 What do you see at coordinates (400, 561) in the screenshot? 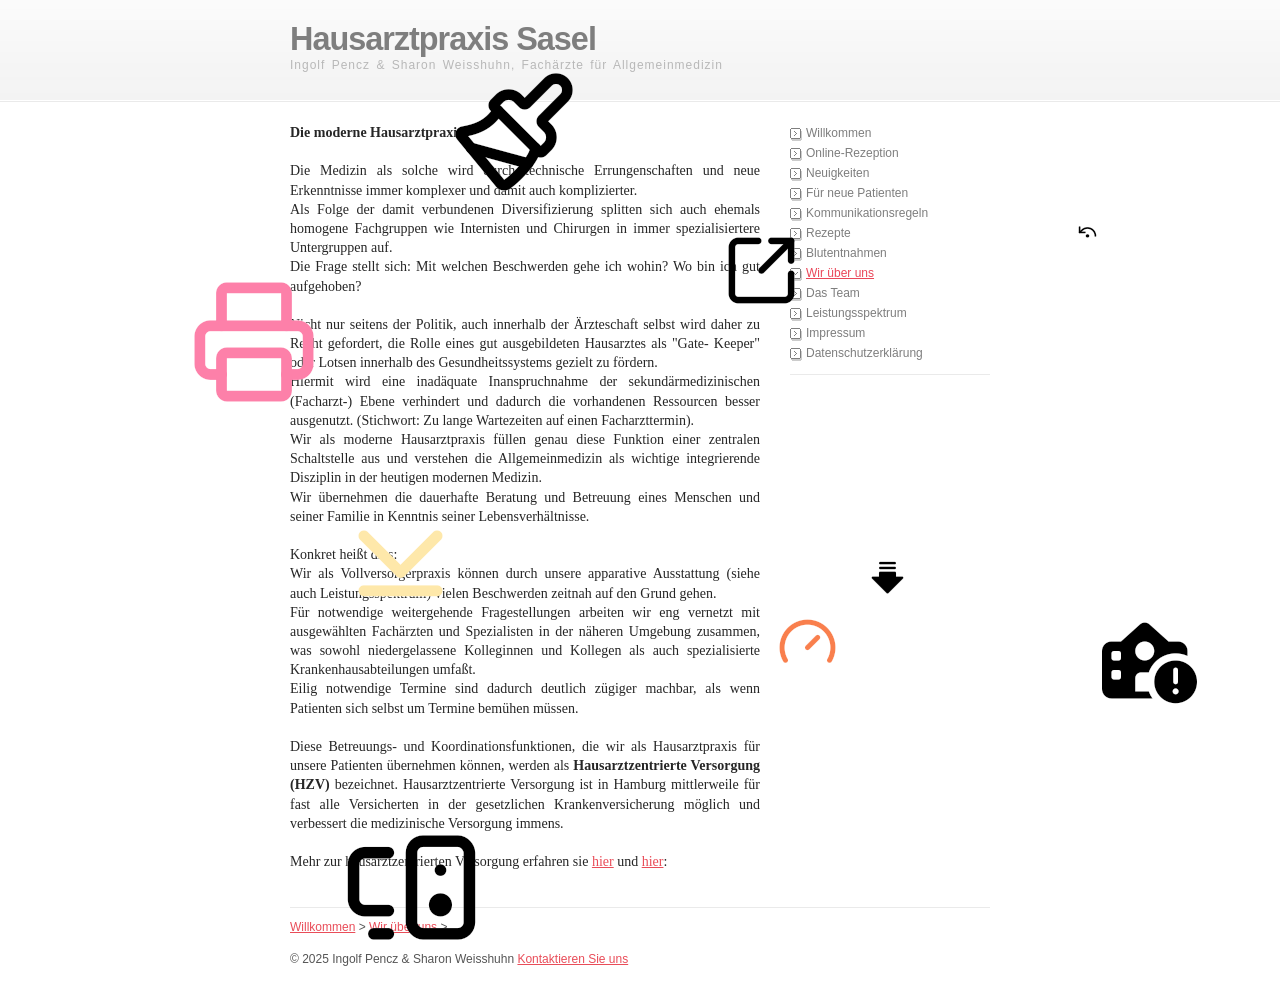
I see `expand content or dropdown menu` at bounding box center [400, 561].